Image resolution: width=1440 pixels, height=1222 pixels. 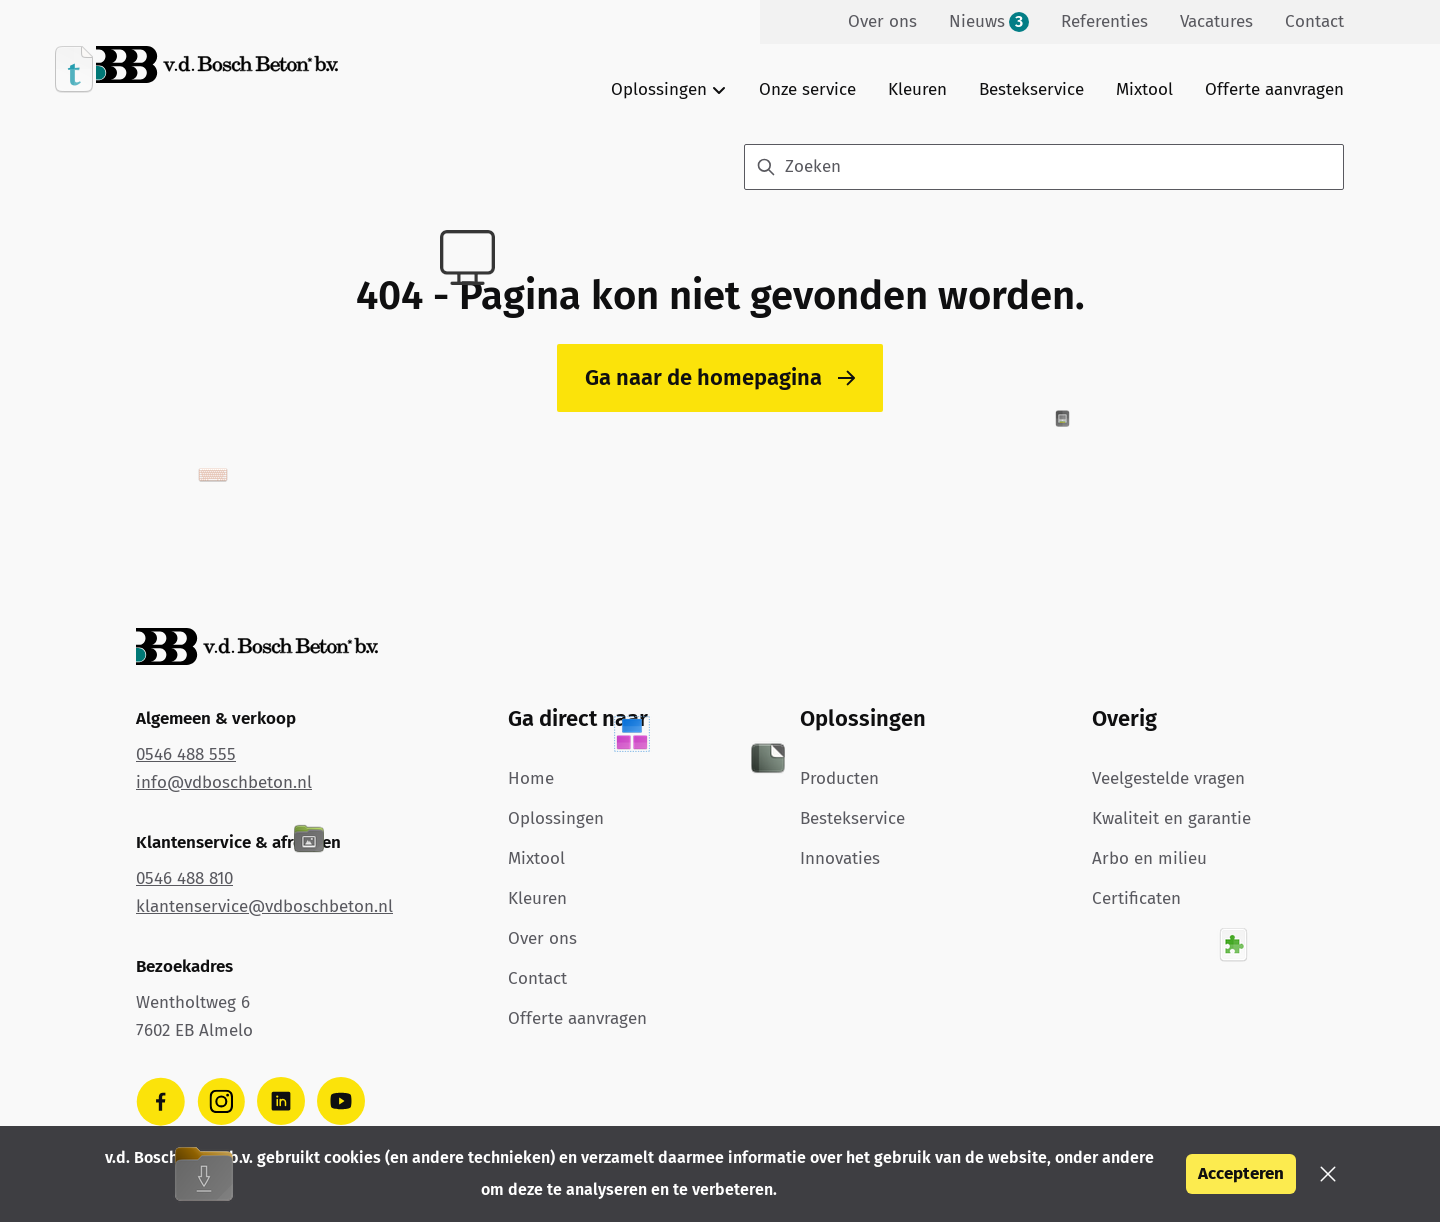 I want to click on a typst document file, so click(x=74, y=69).